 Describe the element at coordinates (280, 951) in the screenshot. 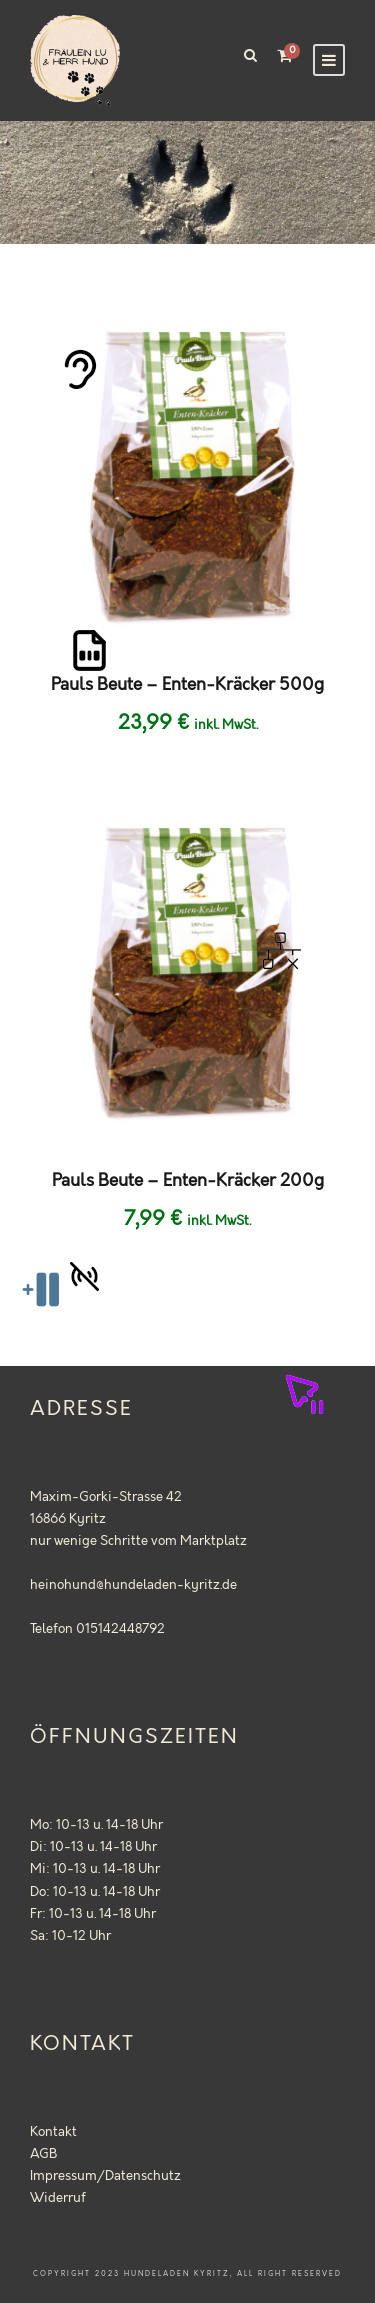

I see `network connection failed or unavailable` at that location.